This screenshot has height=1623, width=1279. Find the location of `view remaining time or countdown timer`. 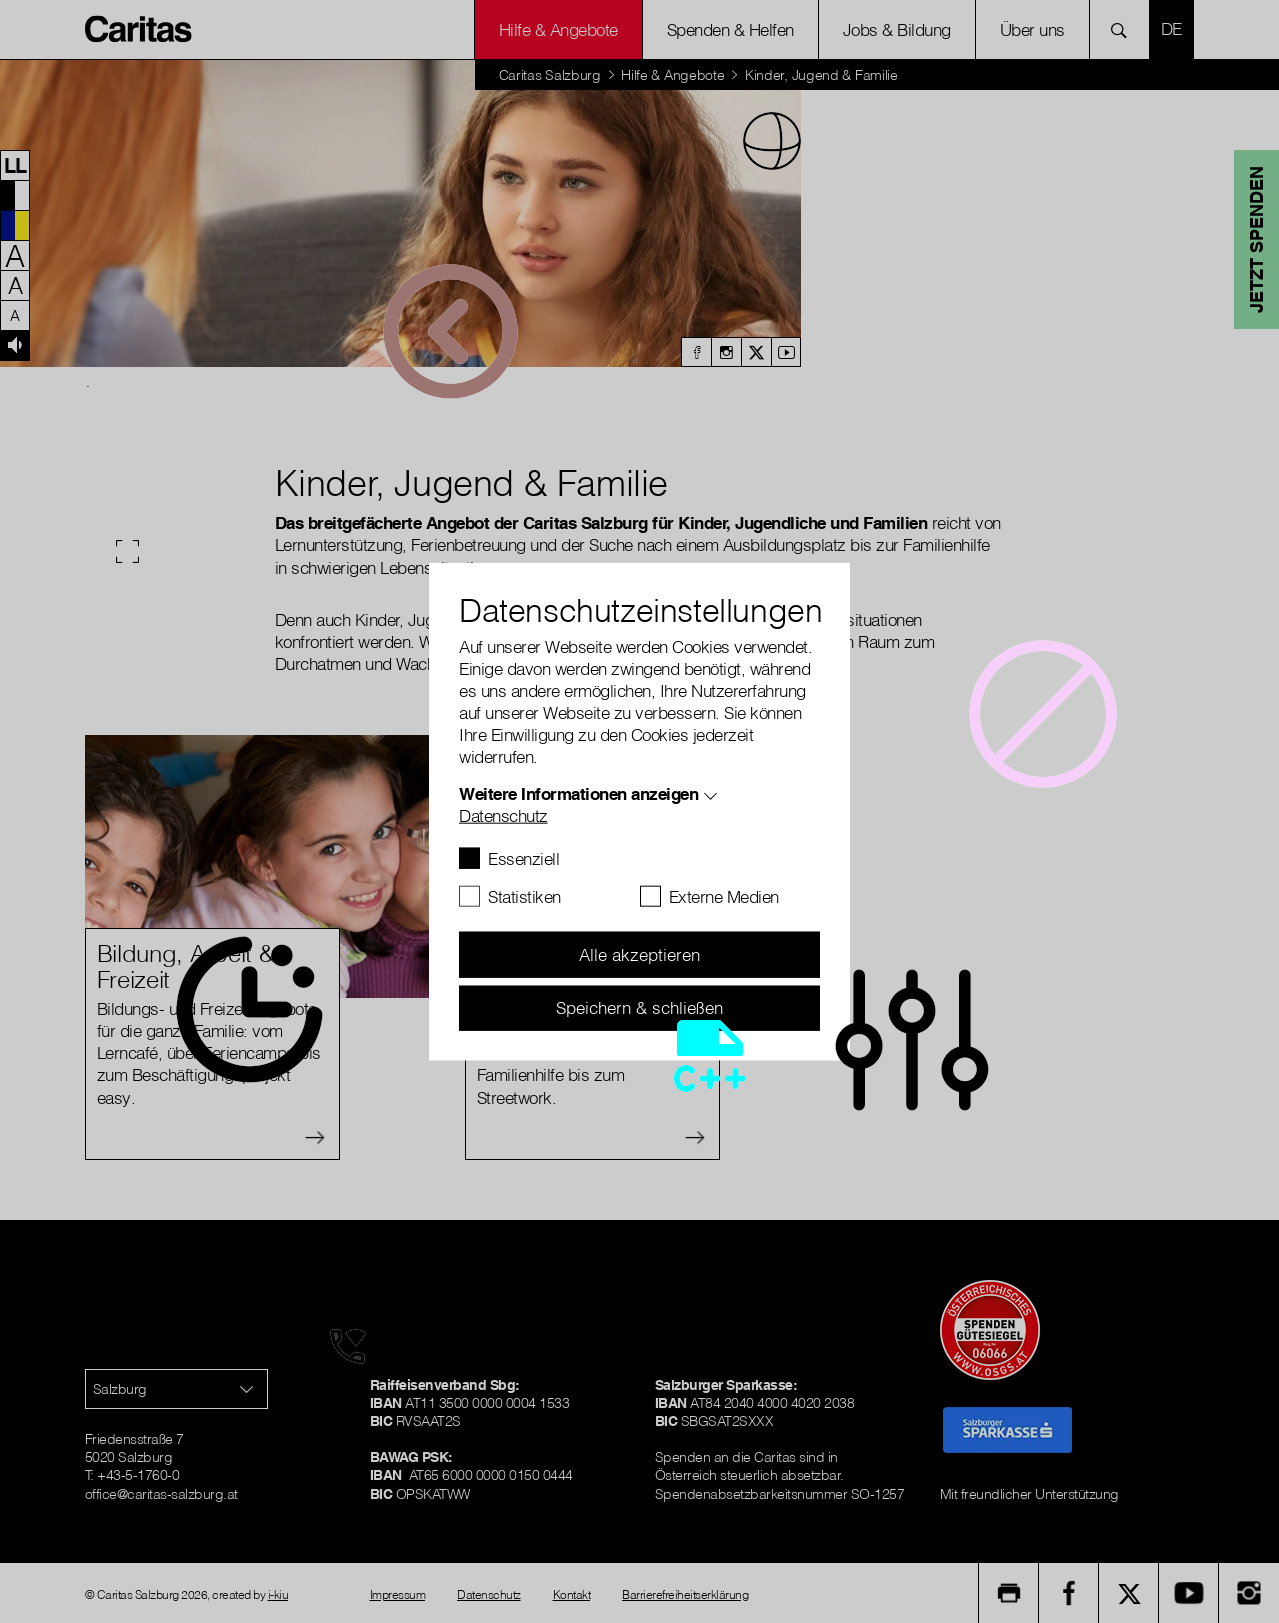

view remaining time or countdown timer is located at coordinates (249, 1009).